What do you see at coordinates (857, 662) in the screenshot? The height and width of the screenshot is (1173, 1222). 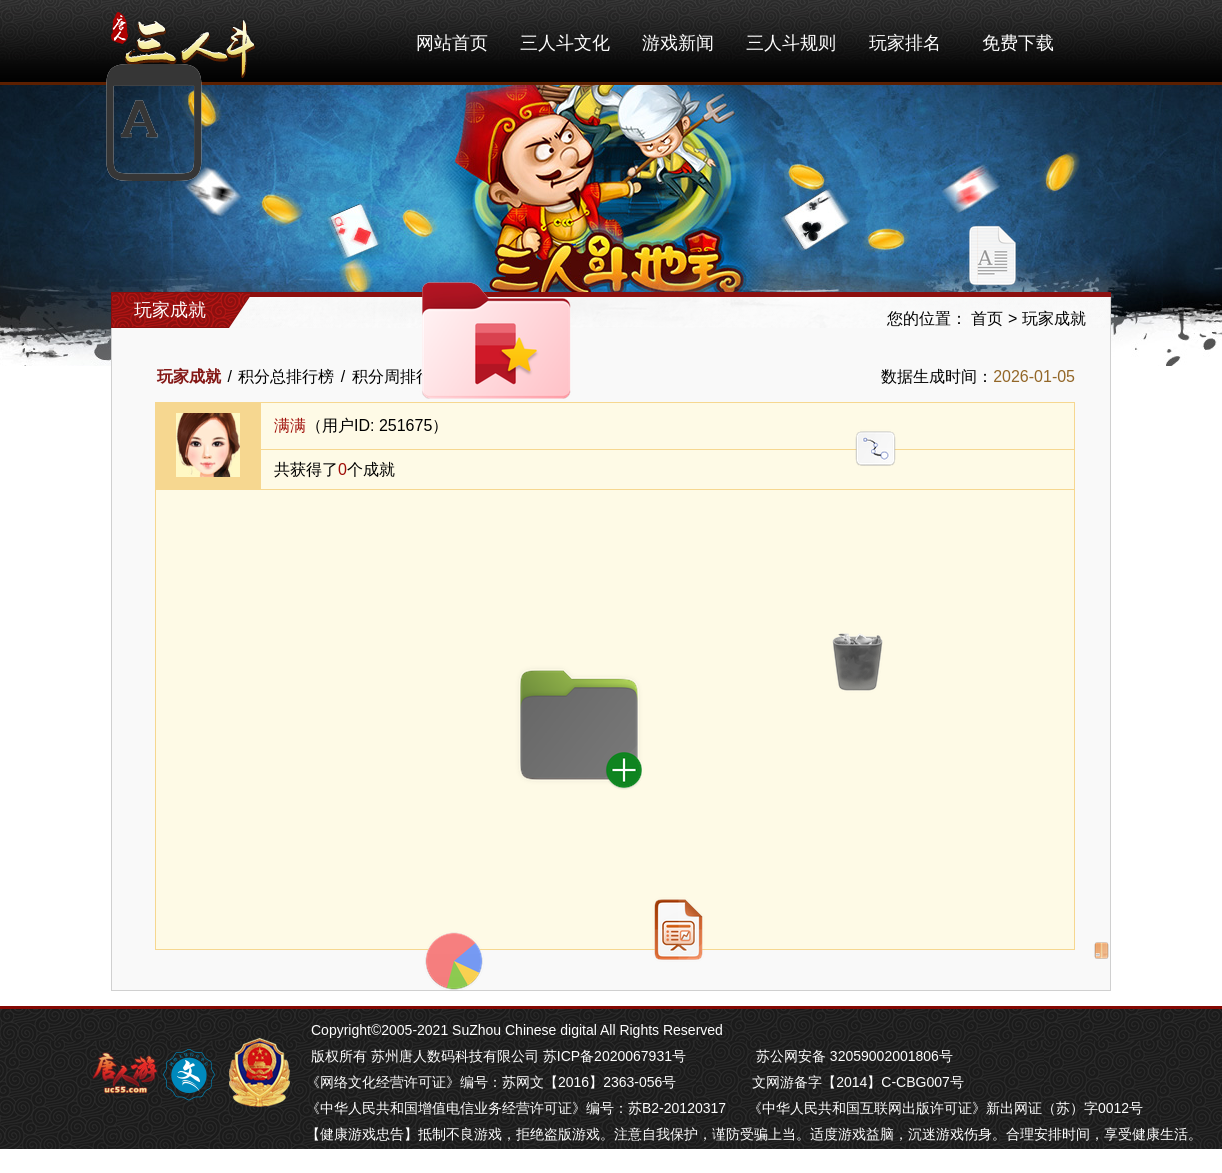 I see `trash bin containing items ready to be emptied` at bounding box center [857, 662].